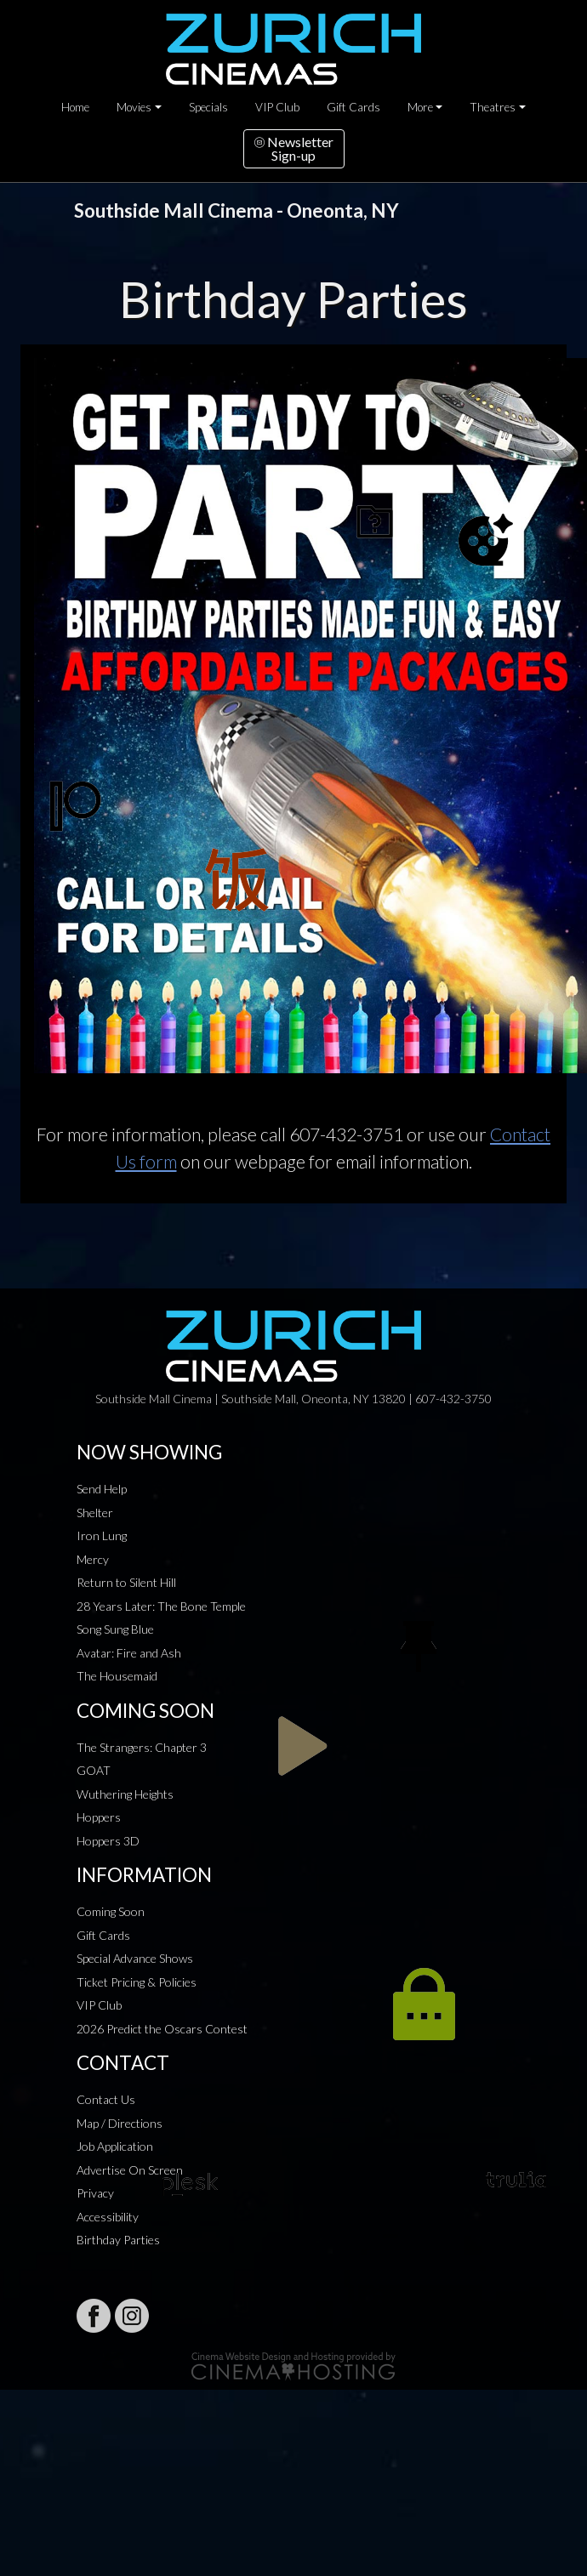 The width and height of the screenshot is (587, 2576). Describe the element at coordinates (298, 1746) in the screenshot. I see `play media or video content` at that location.